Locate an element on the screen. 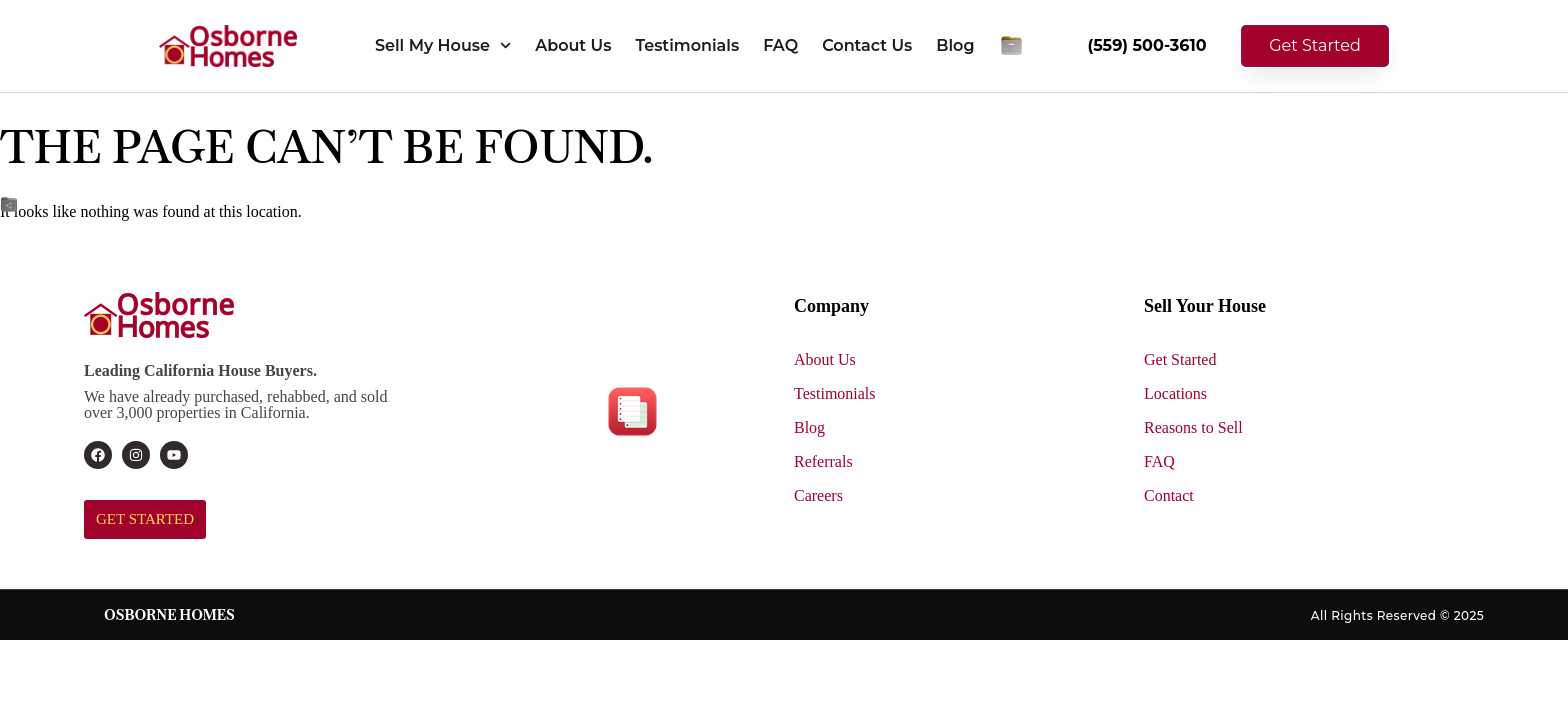 Image resolution: width=1568 pixels, height=720 pixels. open the file manager is located at coordinates (1011, 45).